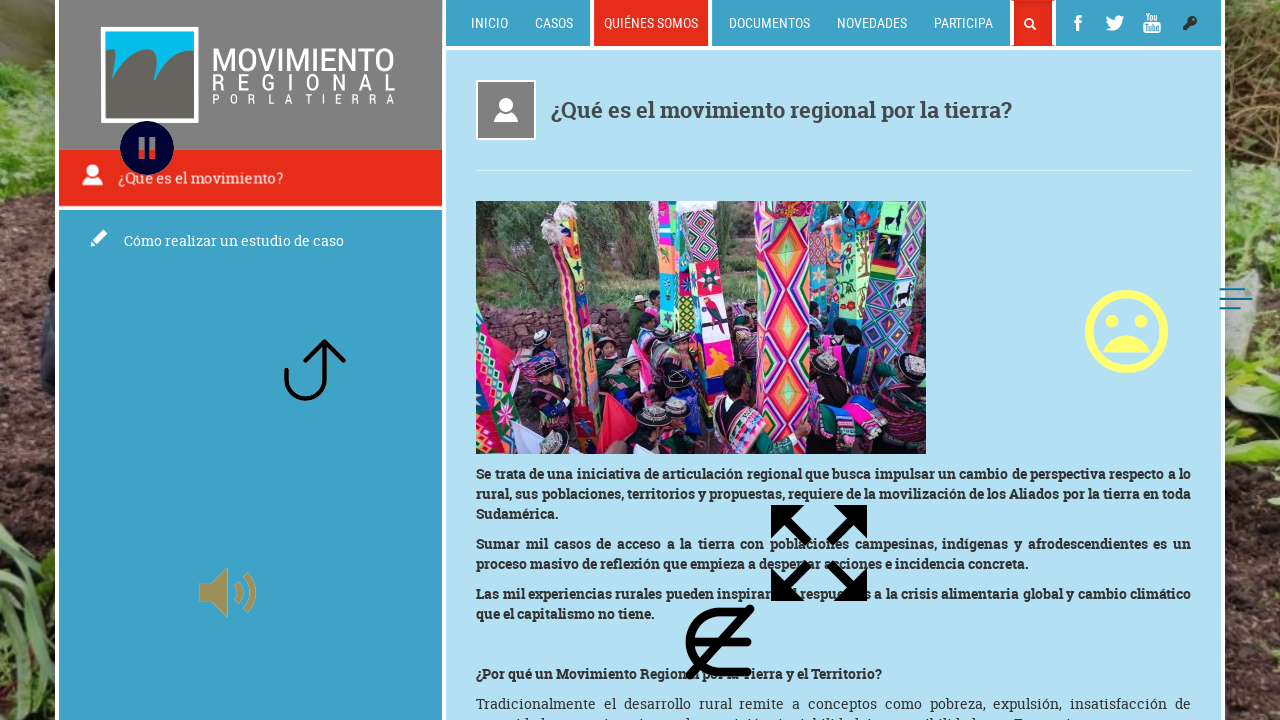 This screenshot has height=720, width=1280. I want to click on indicates item is not part of a set or group, so click(720, 642).